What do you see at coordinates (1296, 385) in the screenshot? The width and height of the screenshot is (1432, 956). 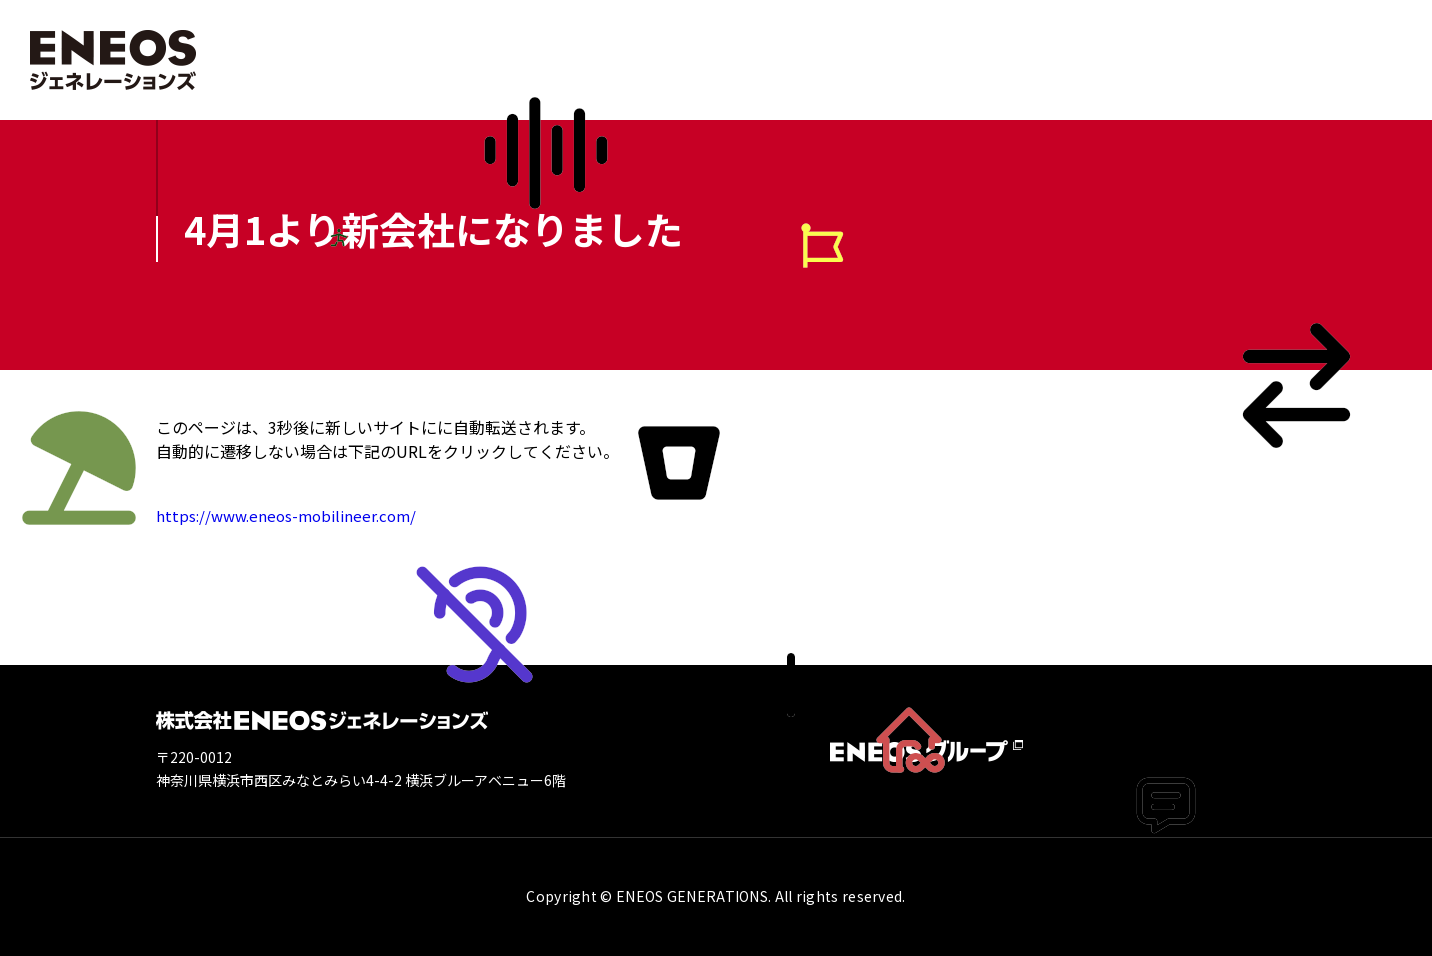 I see `switch between two views or modes` at bounding box center [1296, 385].